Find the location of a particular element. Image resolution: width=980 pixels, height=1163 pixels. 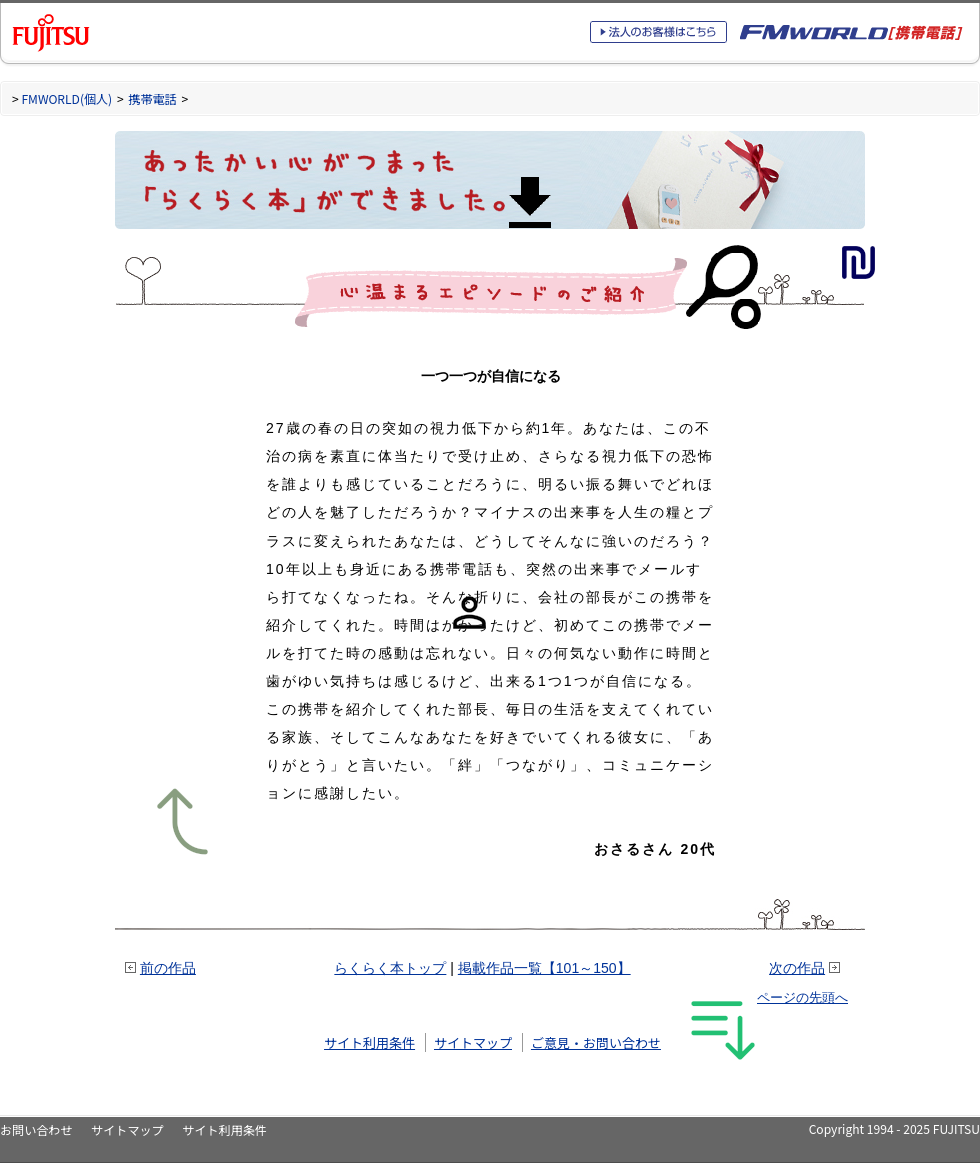

go back and up in navigation is located at coordinates (182, 821).